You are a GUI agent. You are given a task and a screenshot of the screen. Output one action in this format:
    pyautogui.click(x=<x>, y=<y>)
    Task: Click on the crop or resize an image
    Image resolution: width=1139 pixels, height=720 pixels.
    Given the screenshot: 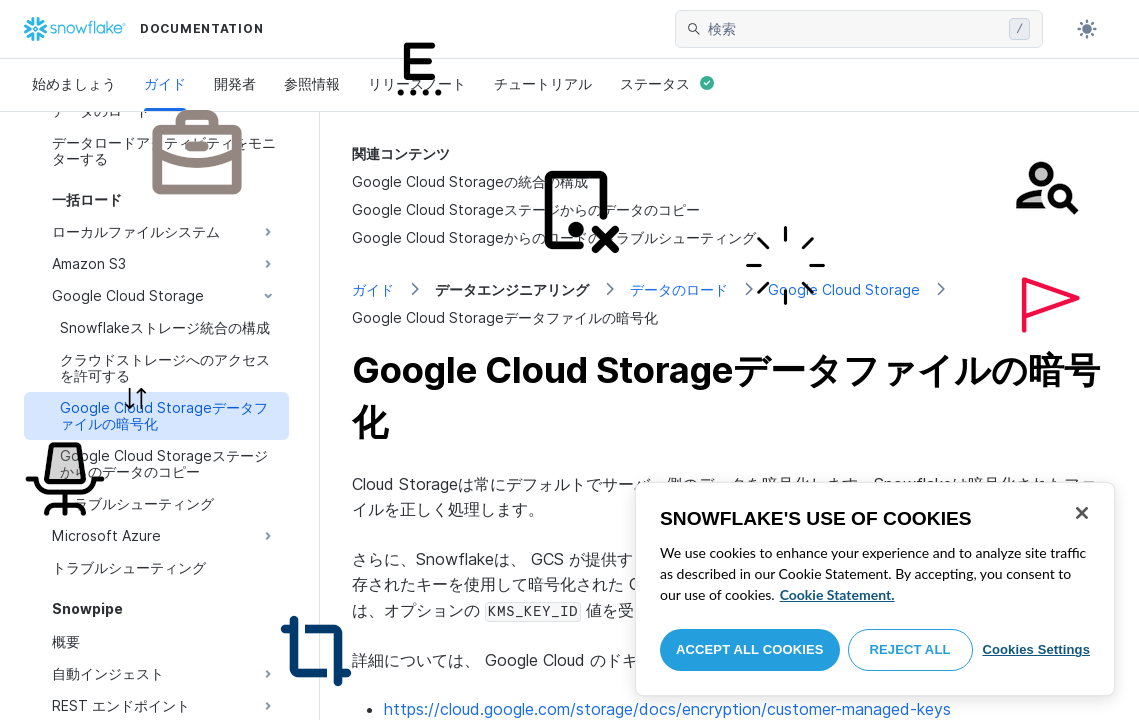 What is the action you would take?
    pyautogui.click(x=316, y=651)
    